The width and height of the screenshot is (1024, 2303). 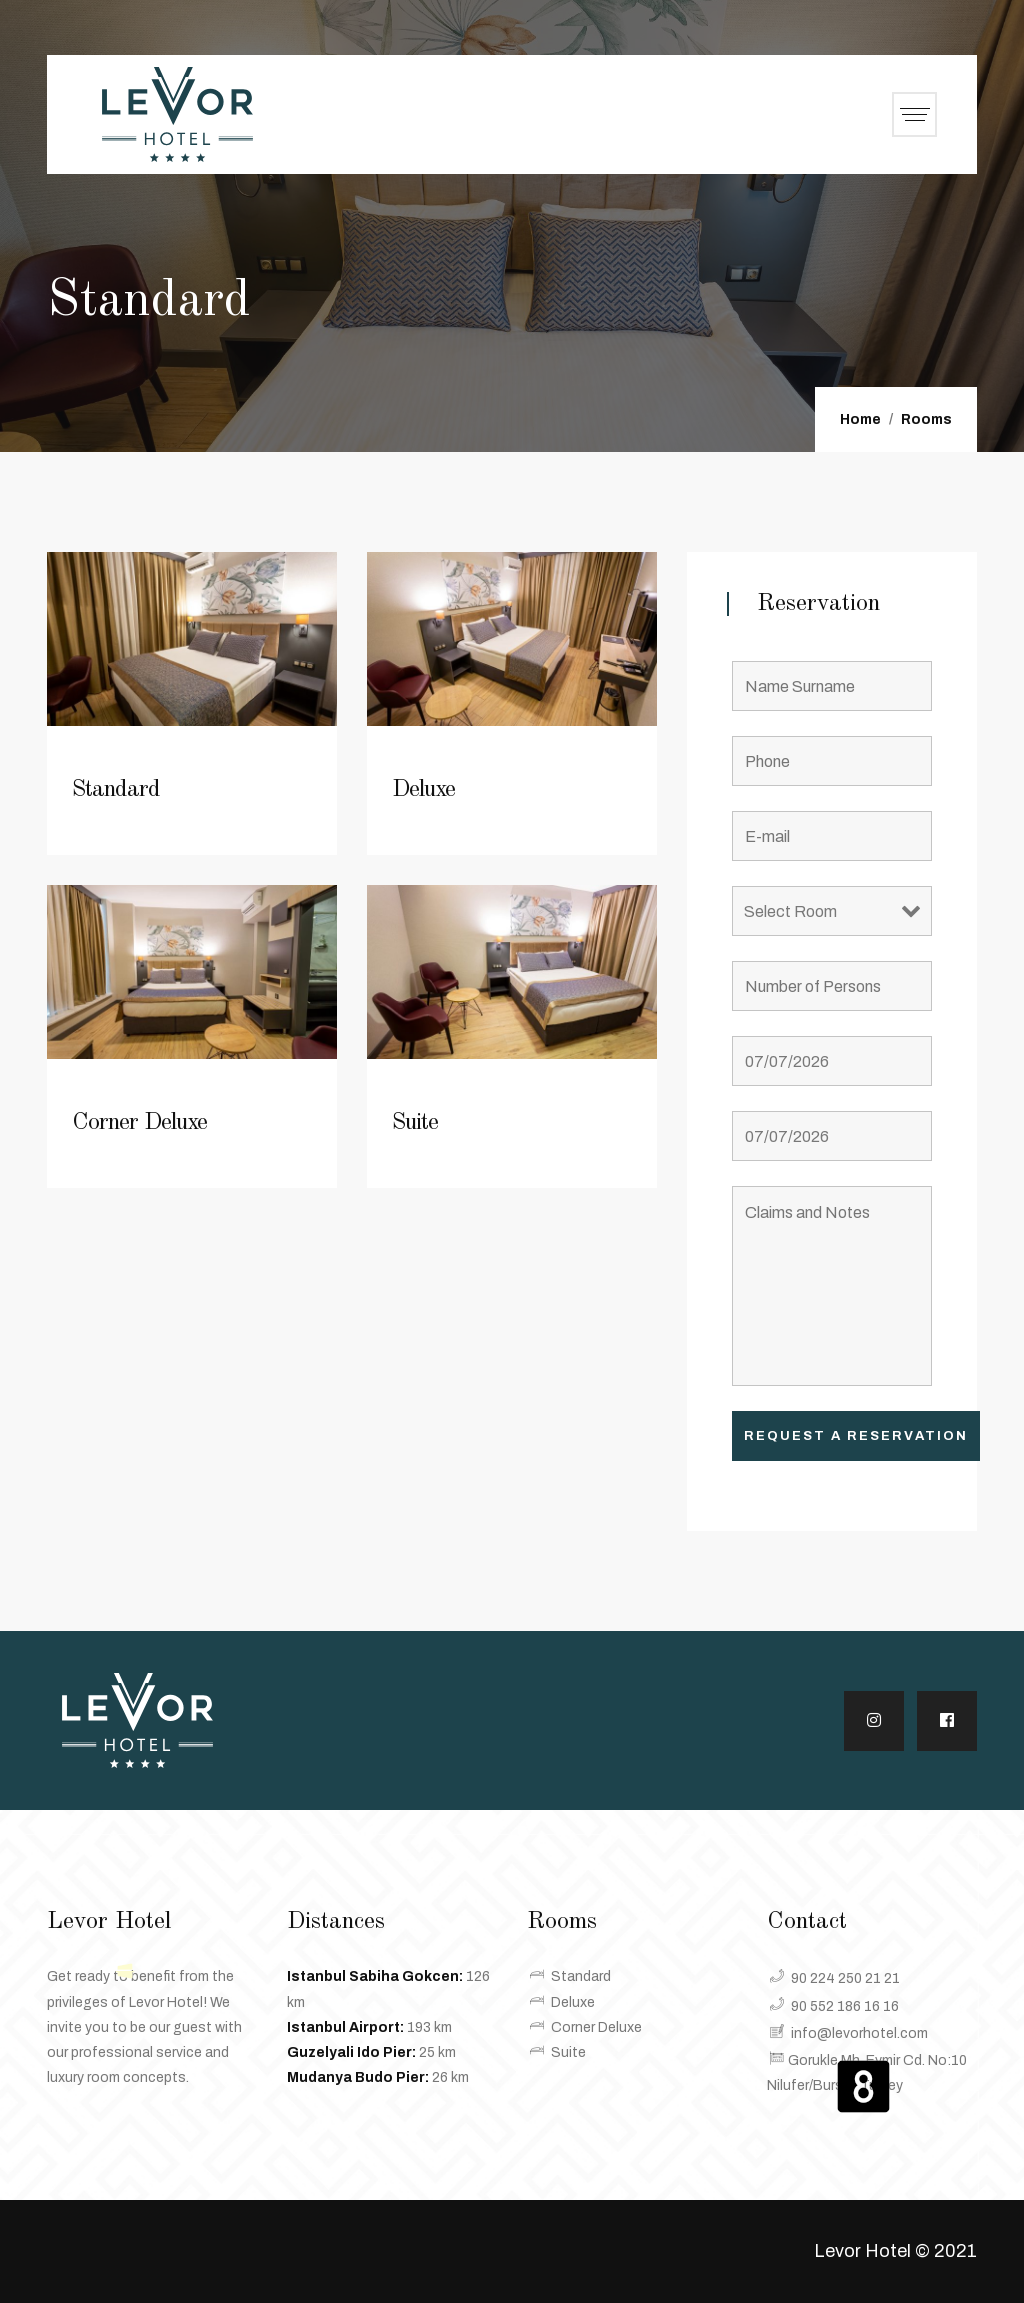 I want to click on indicates item number eight in a list or sequence, so click(x=863, y=2086).